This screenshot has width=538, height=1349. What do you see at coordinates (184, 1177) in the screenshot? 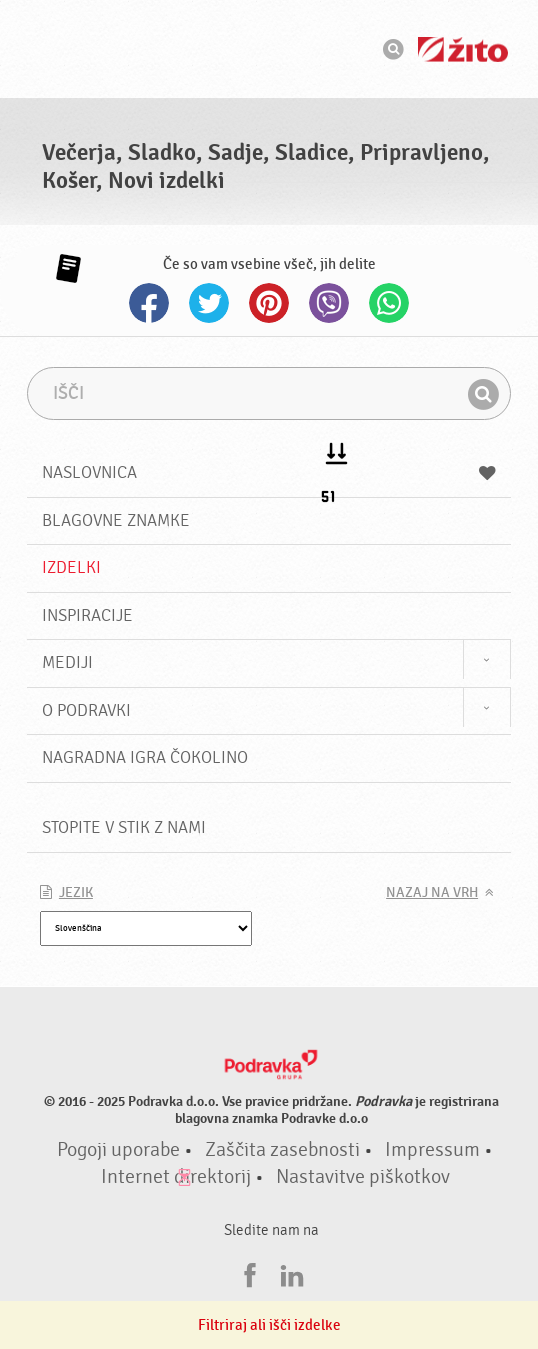
I see `indicates a process is in progress` at bounding box center [184, 1177].